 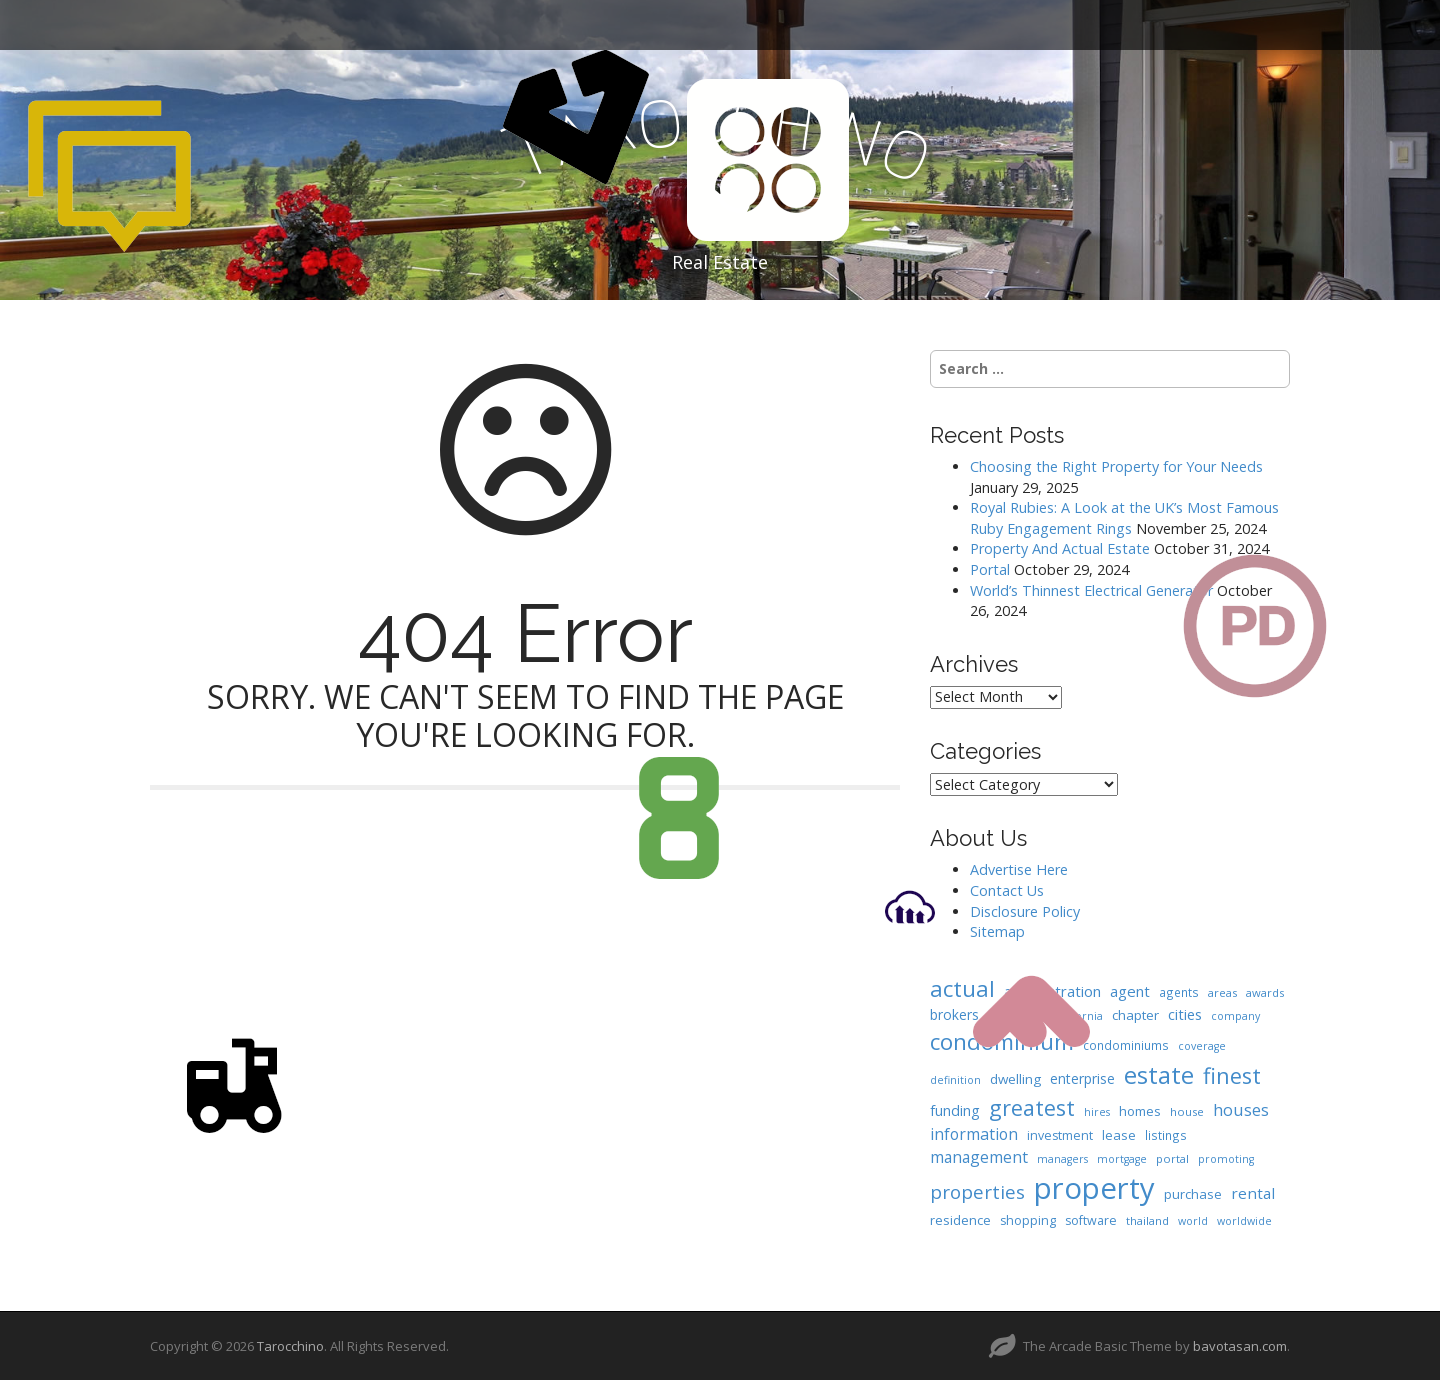 I want to click on open FontBase font management app, so click(x=1031, y=1011).